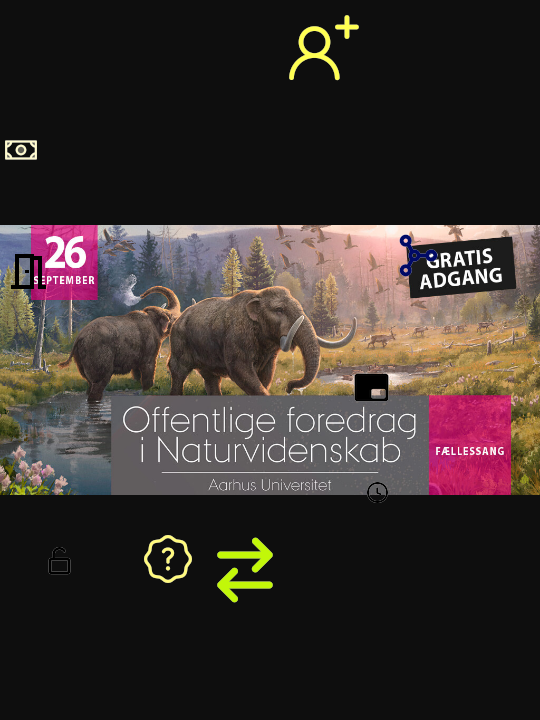 The image size is (540, 720). Describe the element at coordinates (245, 570) in the screenshot. I see `switch between two views or modes` at that location.